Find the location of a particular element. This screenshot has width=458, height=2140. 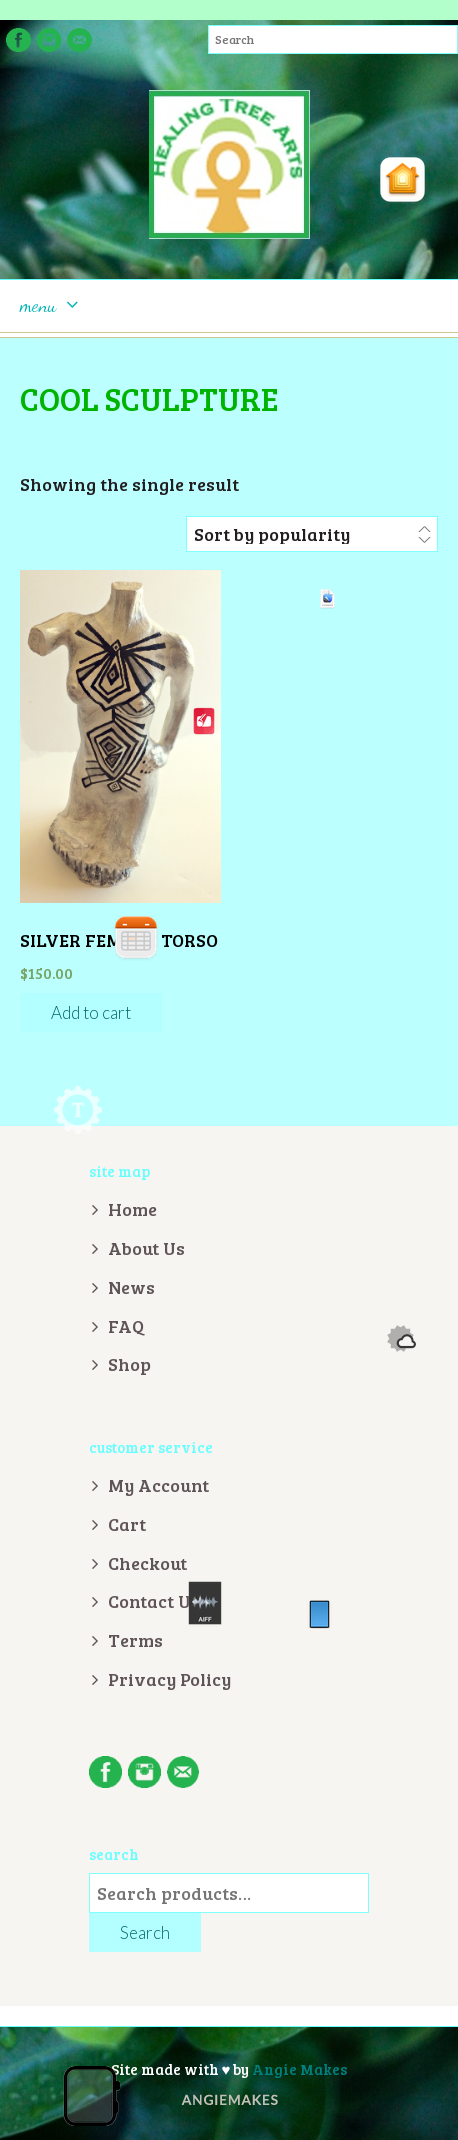

access text animation settings is located at coordinates (78, 1110).